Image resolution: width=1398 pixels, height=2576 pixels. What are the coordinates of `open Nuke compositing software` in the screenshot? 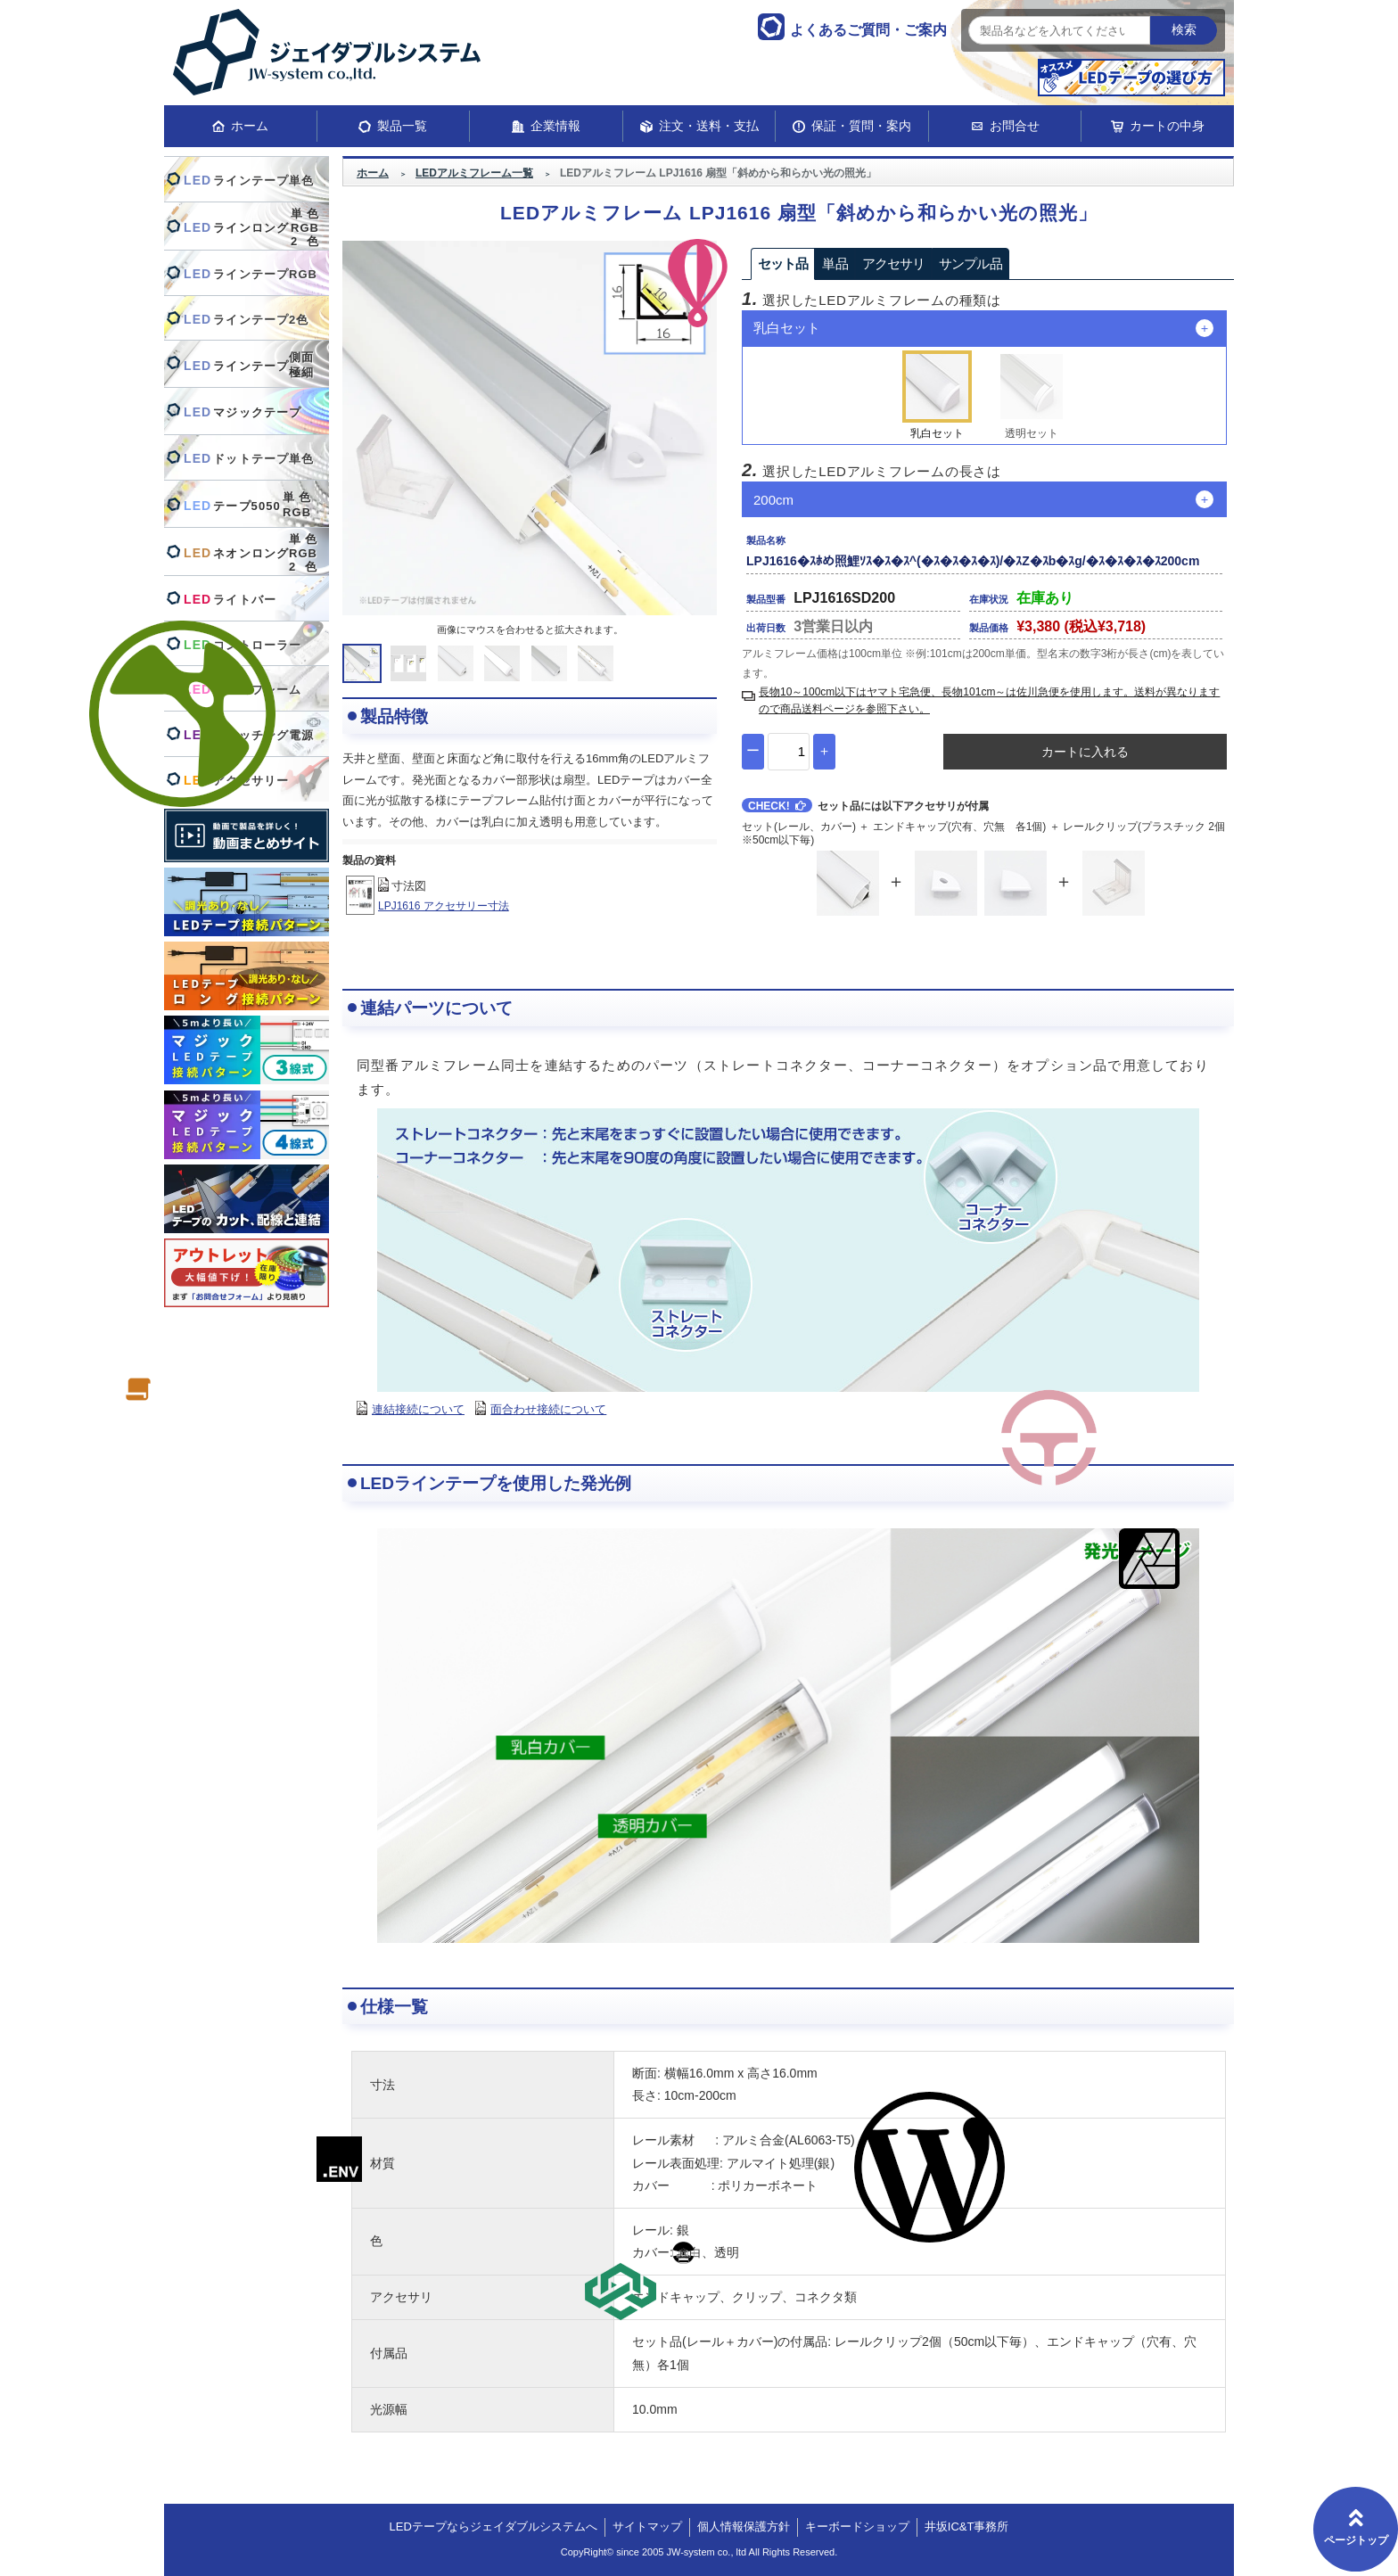 It's located at (182, 713).